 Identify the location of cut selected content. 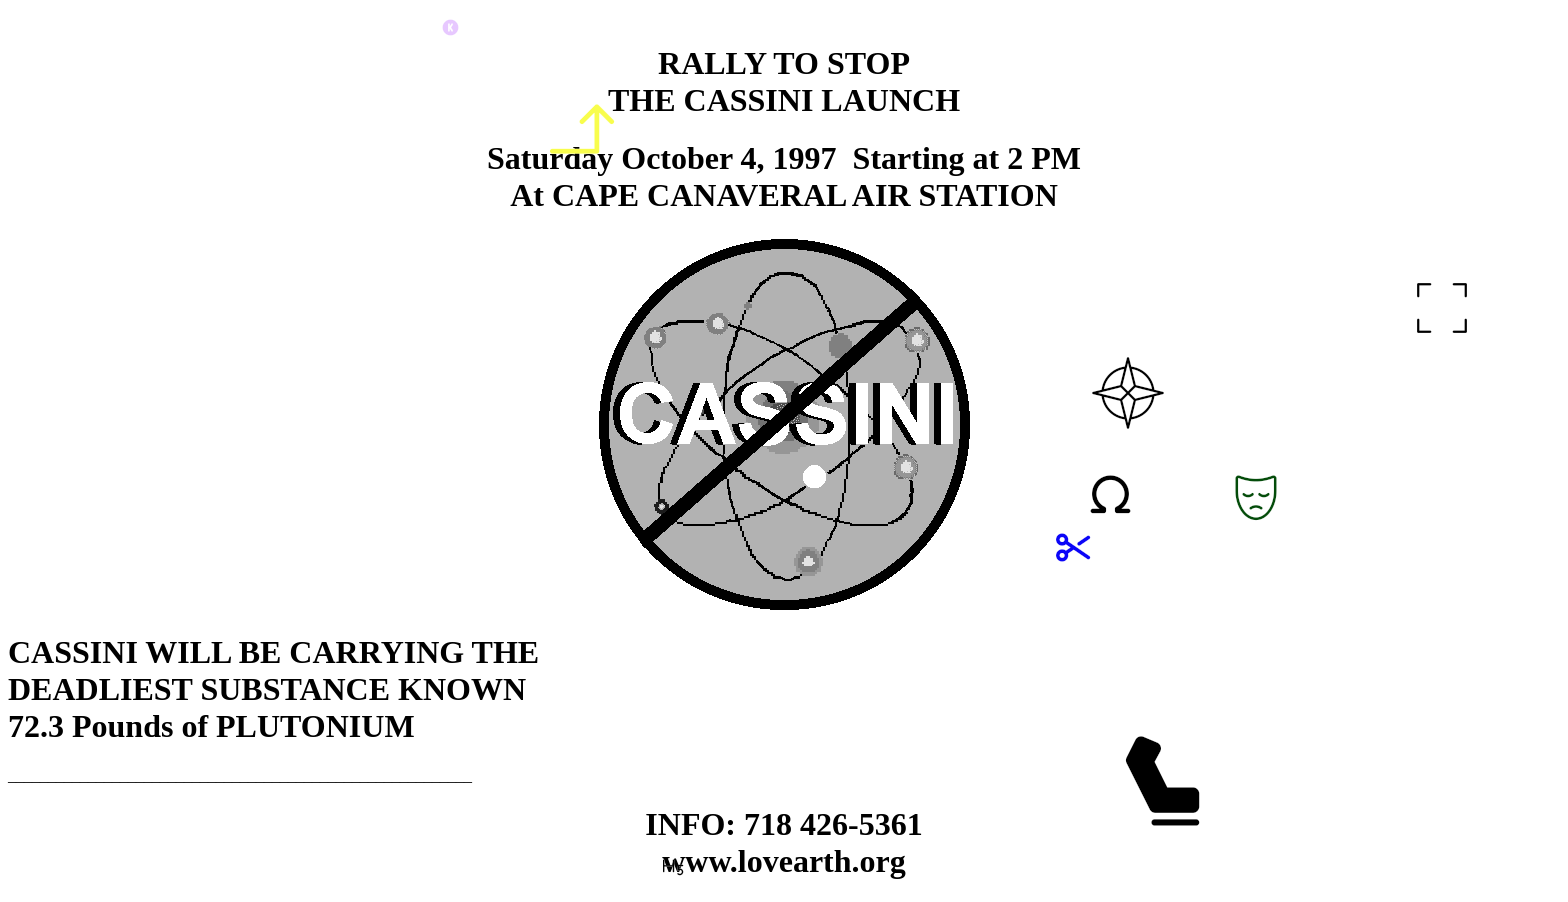
(1072, 547).